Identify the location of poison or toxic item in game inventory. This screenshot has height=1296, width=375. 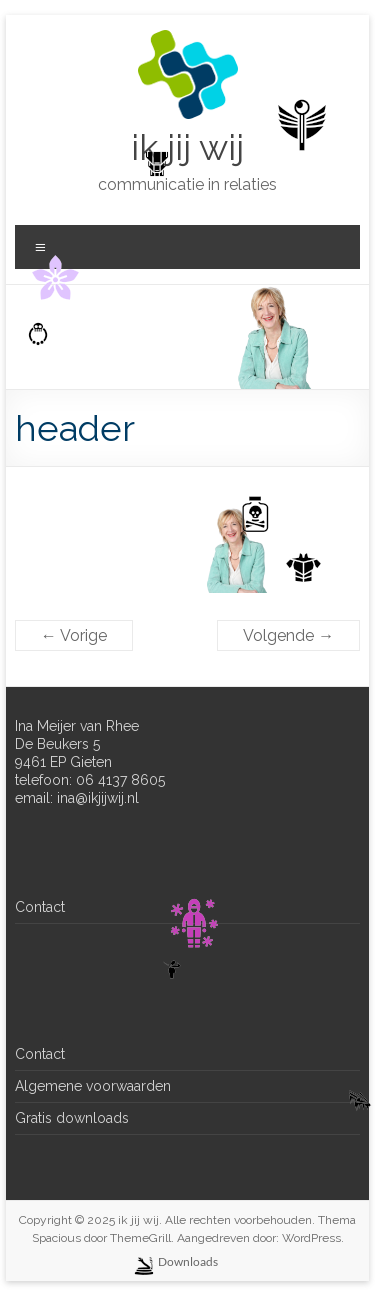
(255, 514).